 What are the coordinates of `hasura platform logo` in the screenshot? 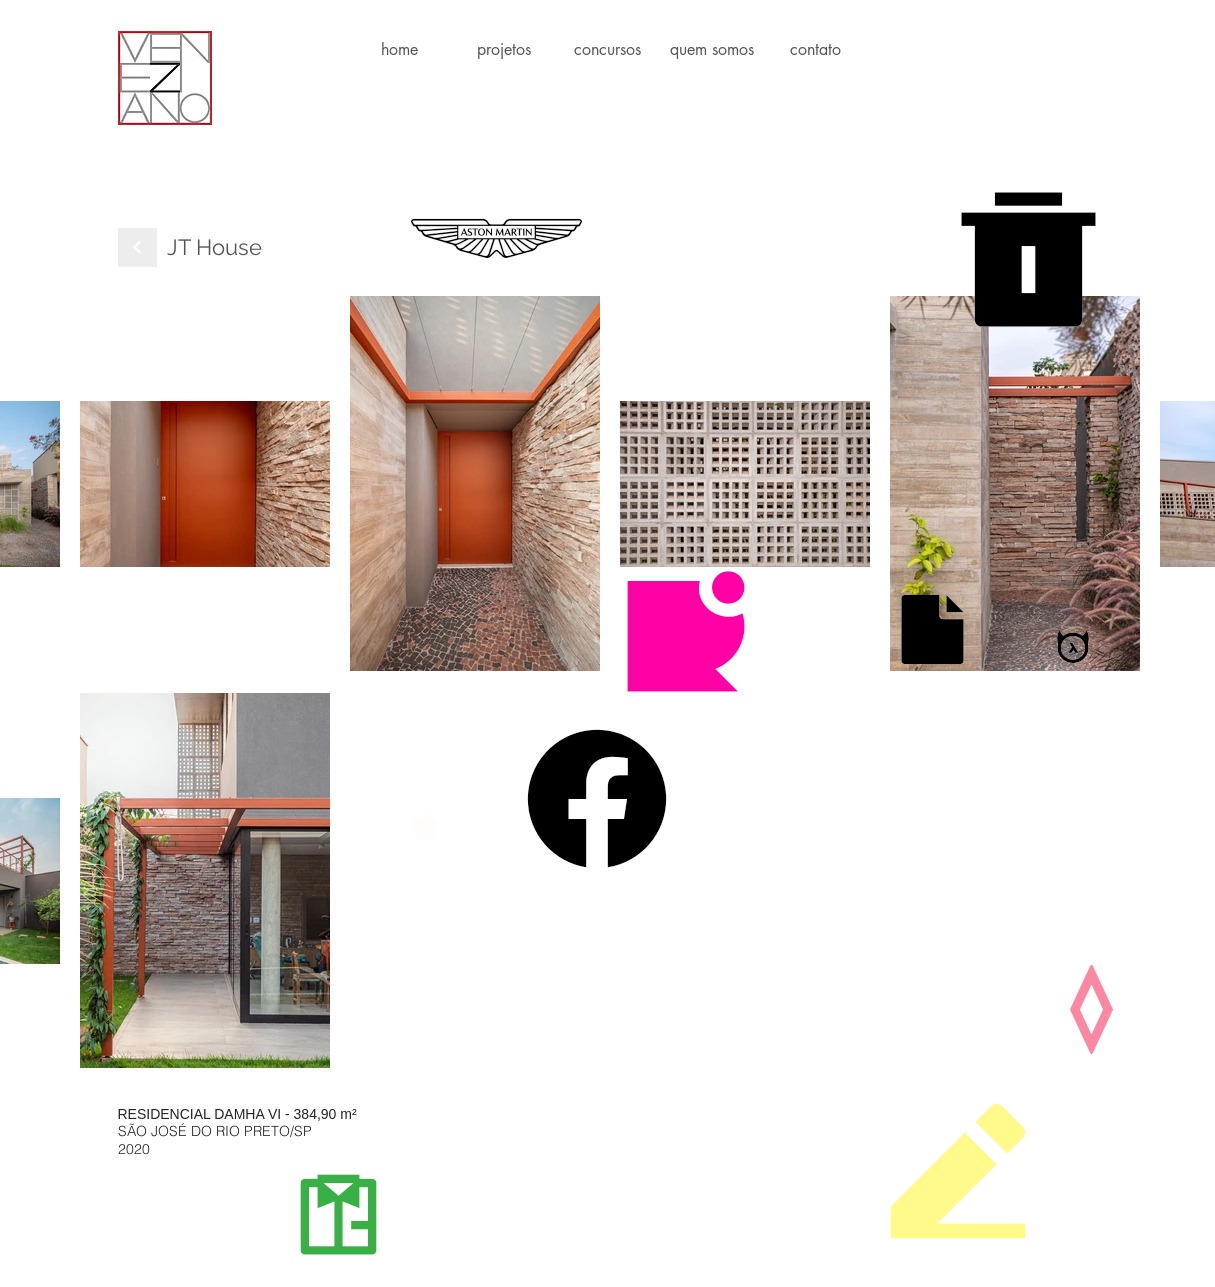 It's located at (1073, 647).